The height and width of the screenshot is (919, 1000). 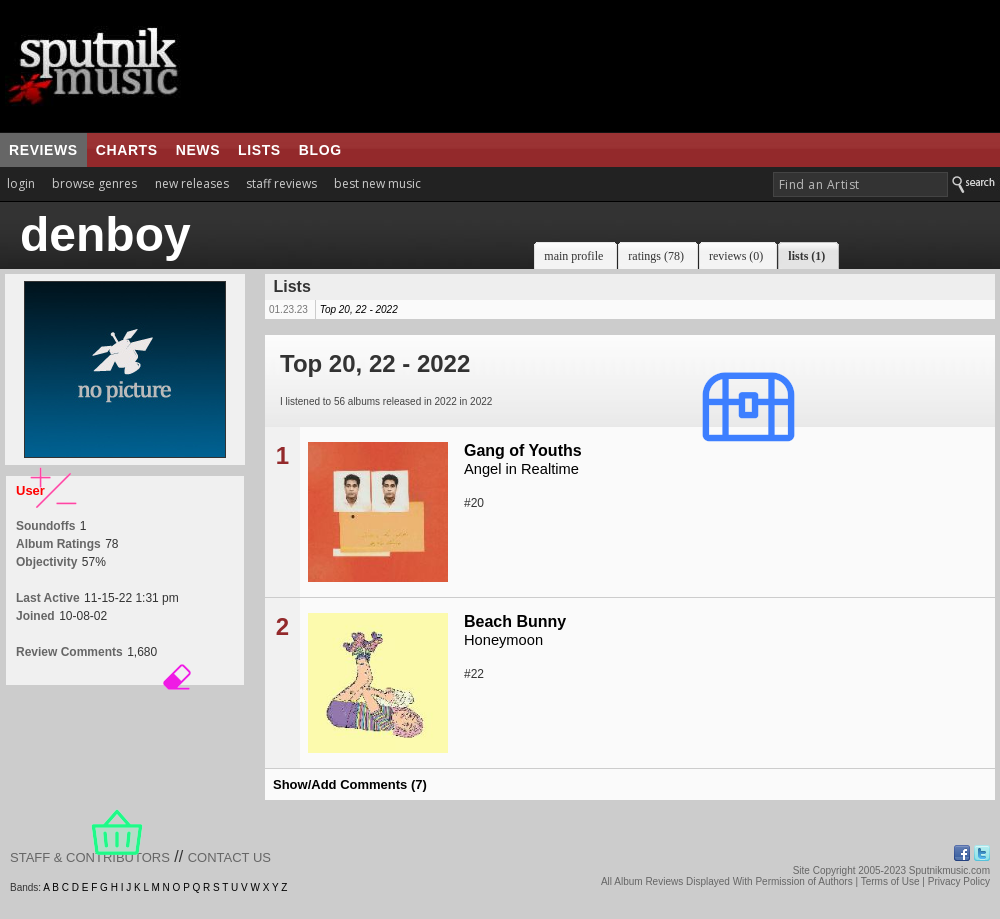 What do you see at coordinates (53, 490) in the screenshot?
I see `toggle between adding and subtracting values` at bounding box center [53, 490].